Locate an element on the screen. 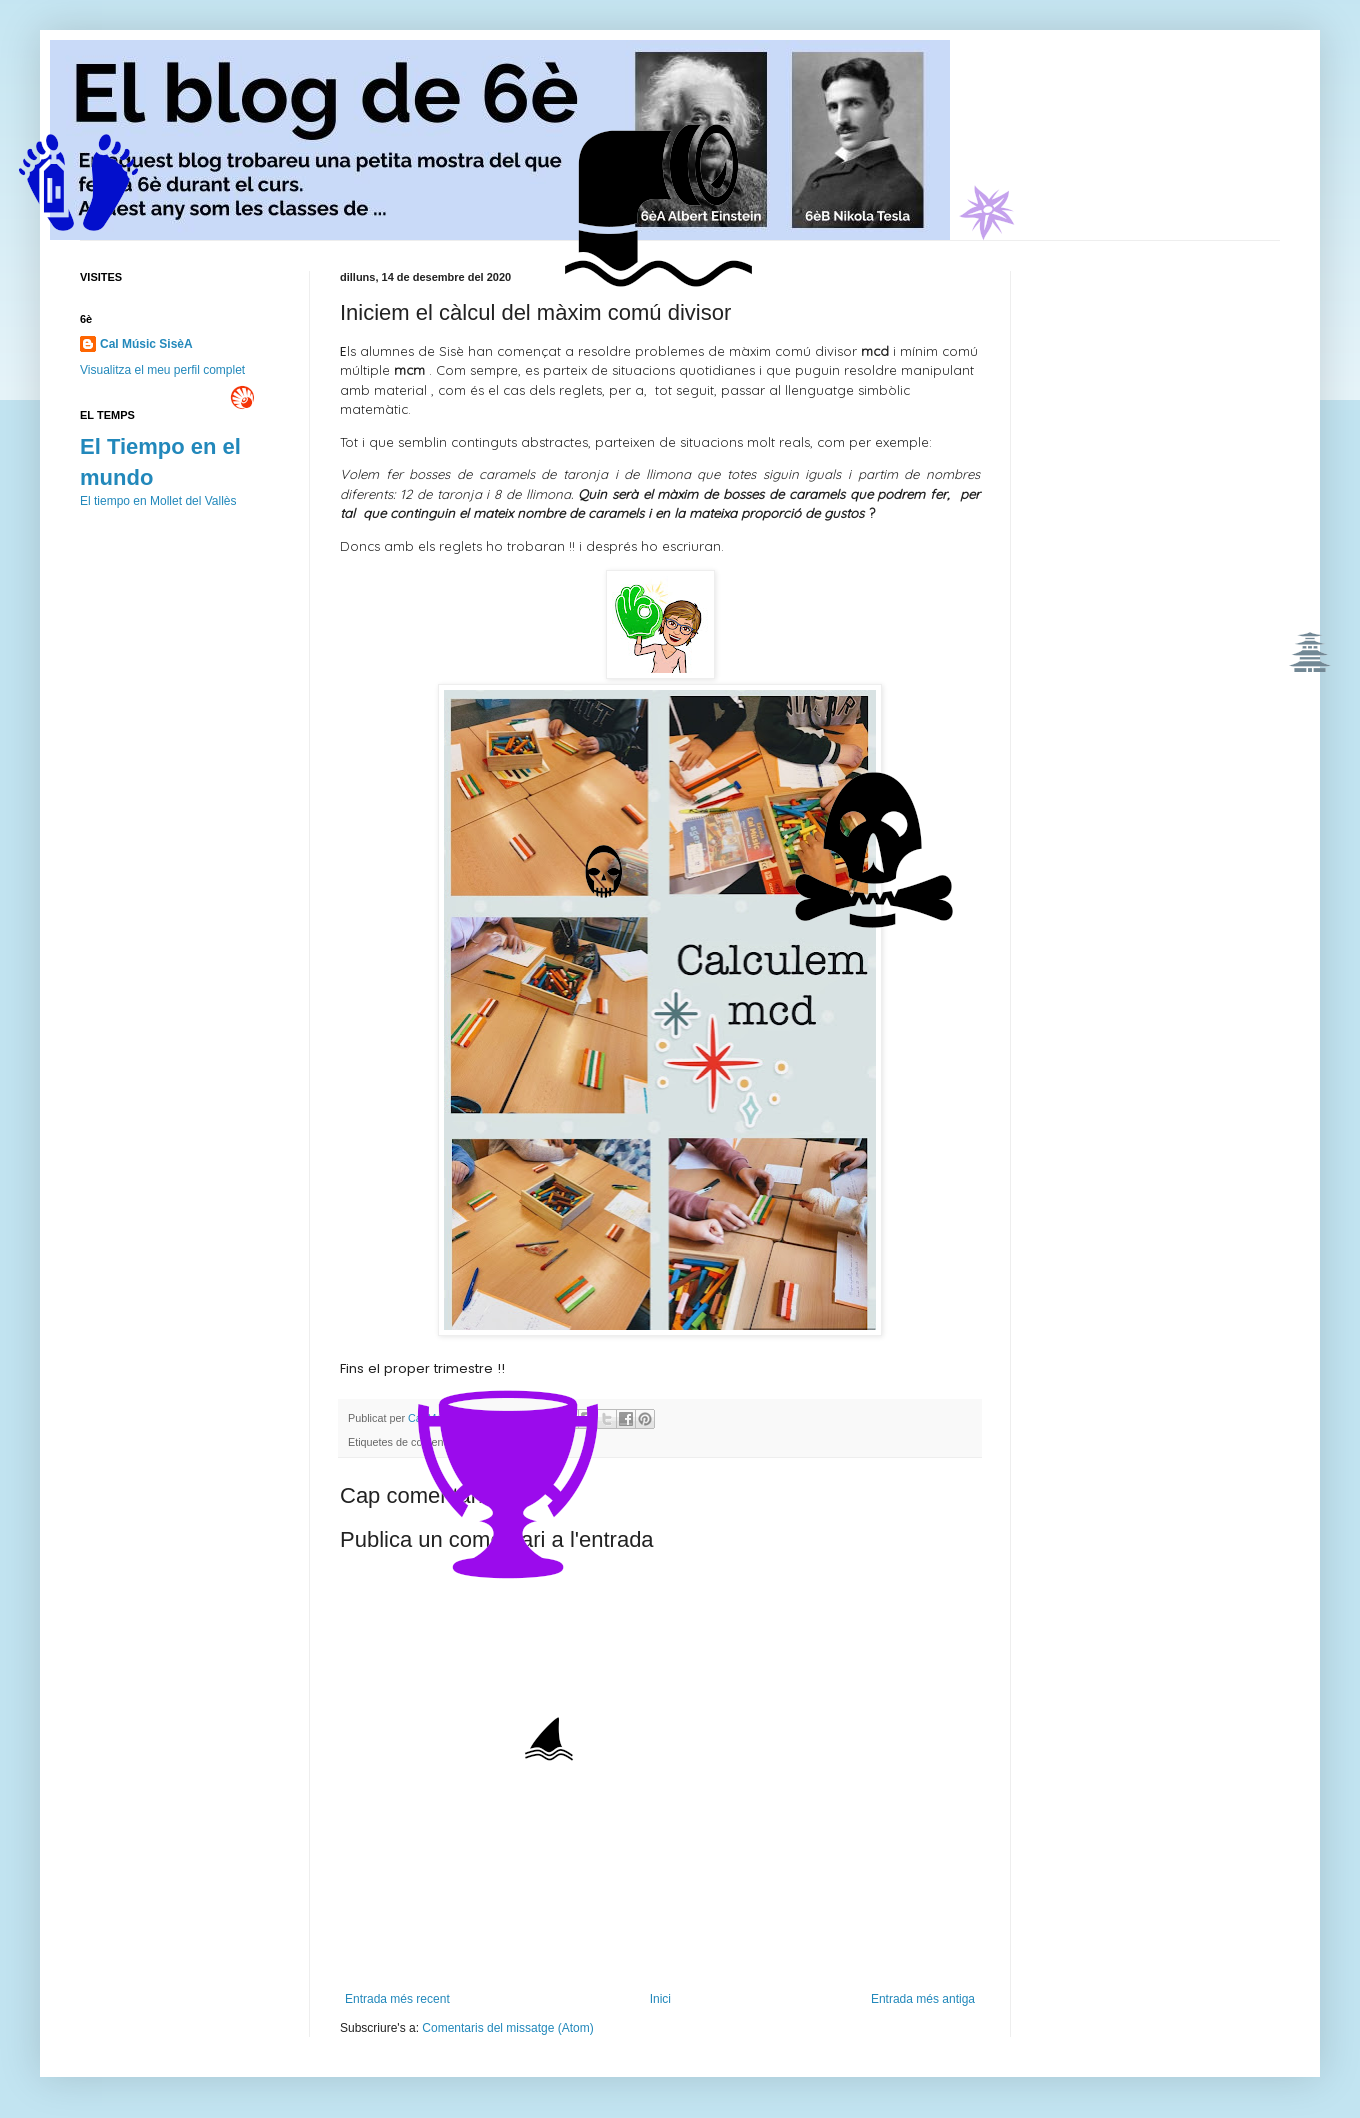  enemy or creature type indicator in a game interface is located at coordinates (874, 849).